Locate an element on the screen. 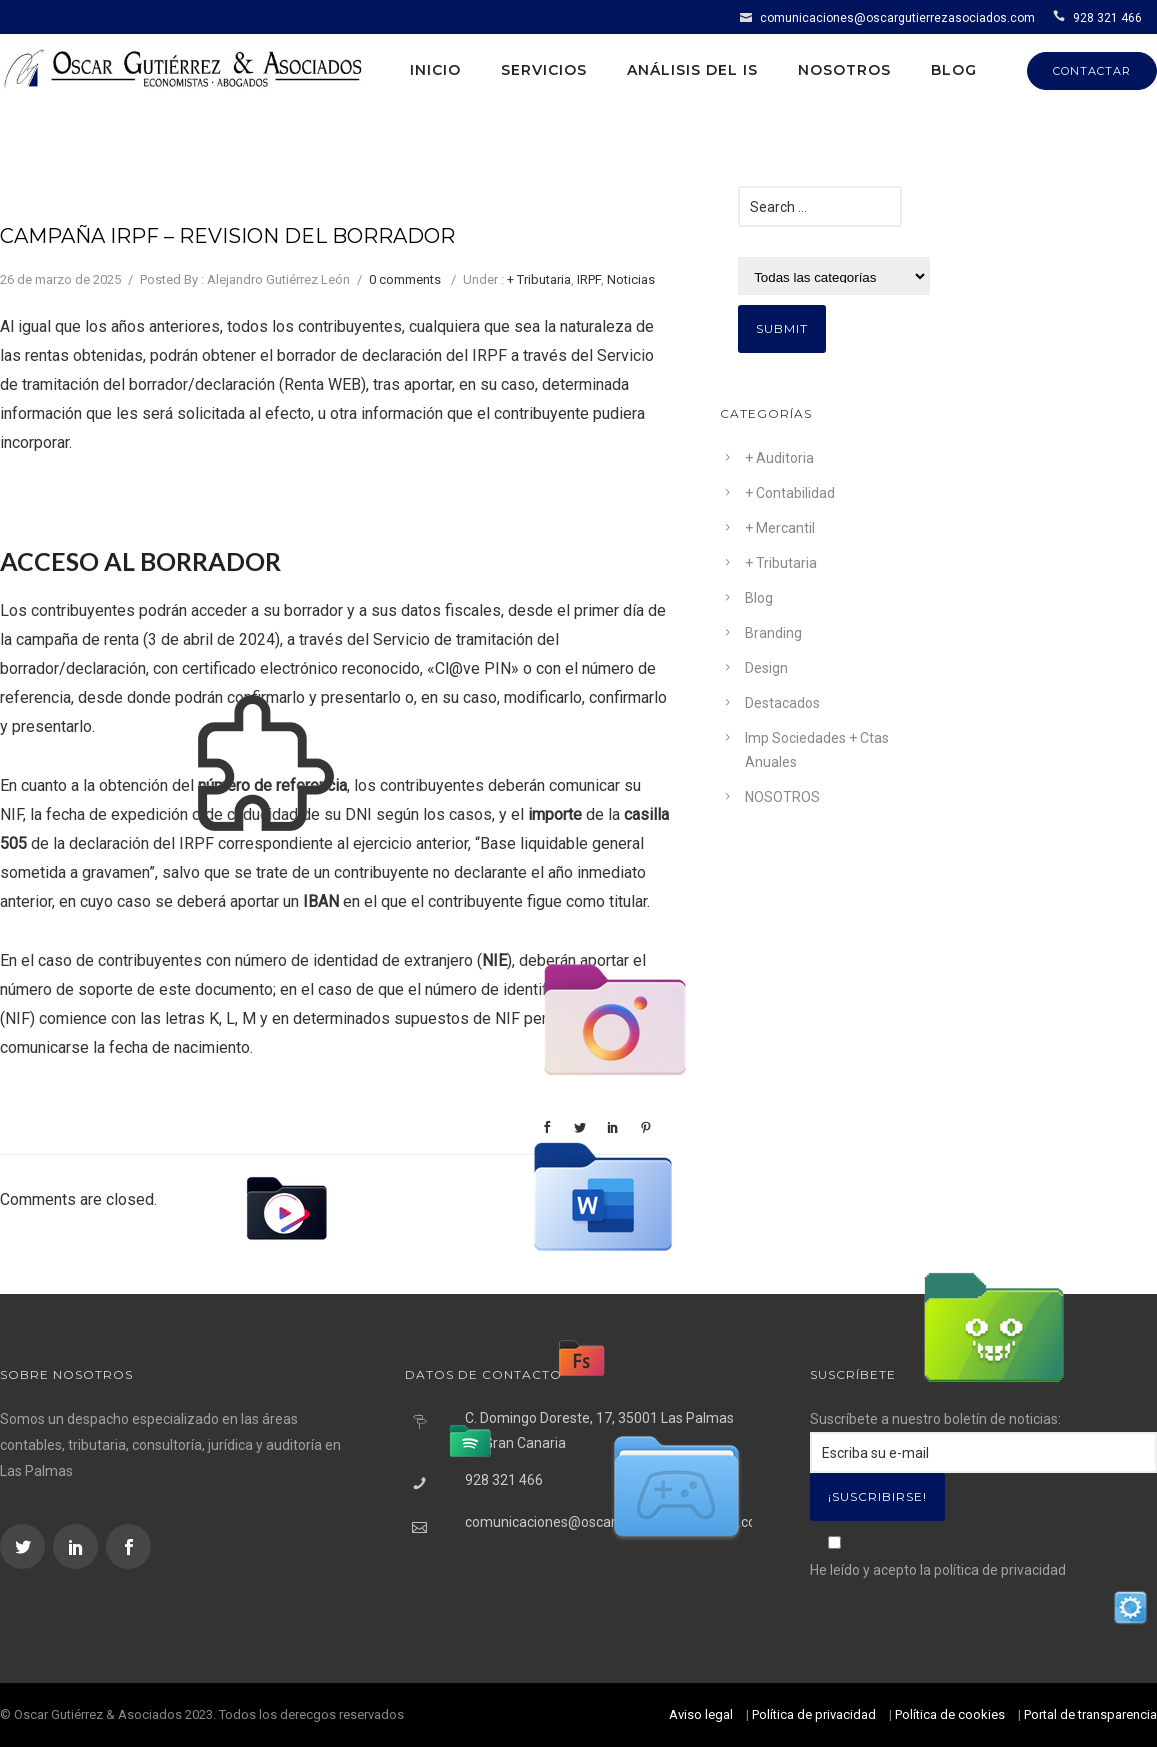 The image size is (1157, 1747). open folder containing Spotify downloads is located at coordinates (470, 1442).